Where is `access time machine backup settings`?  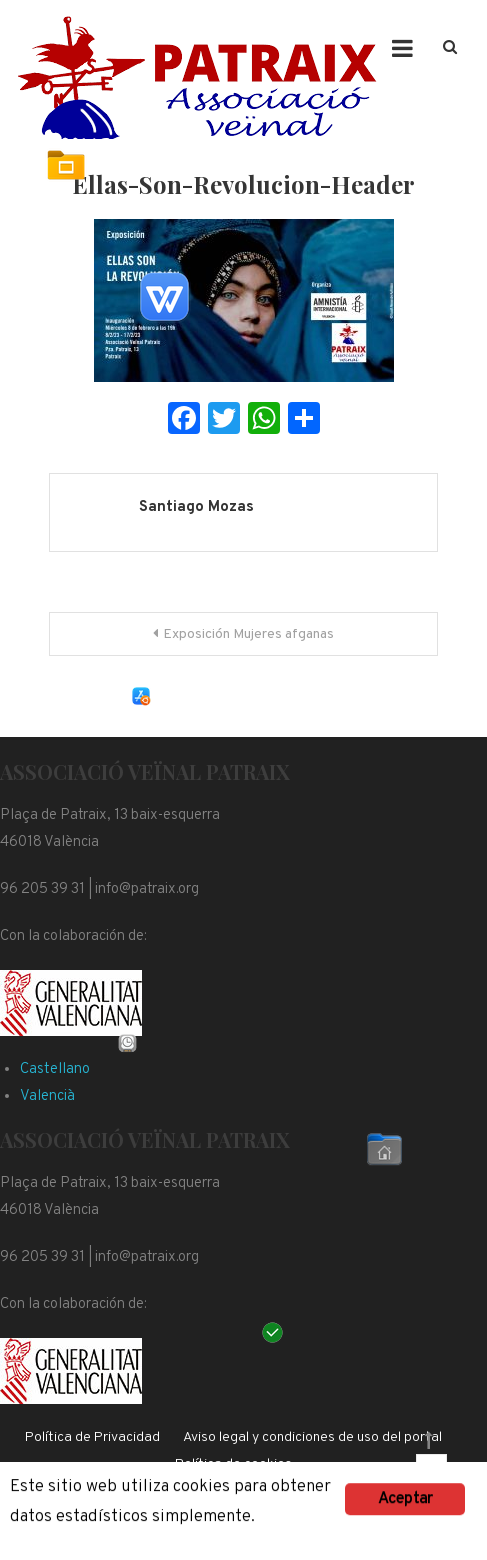 access time machine backup settings is located at coordinates (127, 1043).